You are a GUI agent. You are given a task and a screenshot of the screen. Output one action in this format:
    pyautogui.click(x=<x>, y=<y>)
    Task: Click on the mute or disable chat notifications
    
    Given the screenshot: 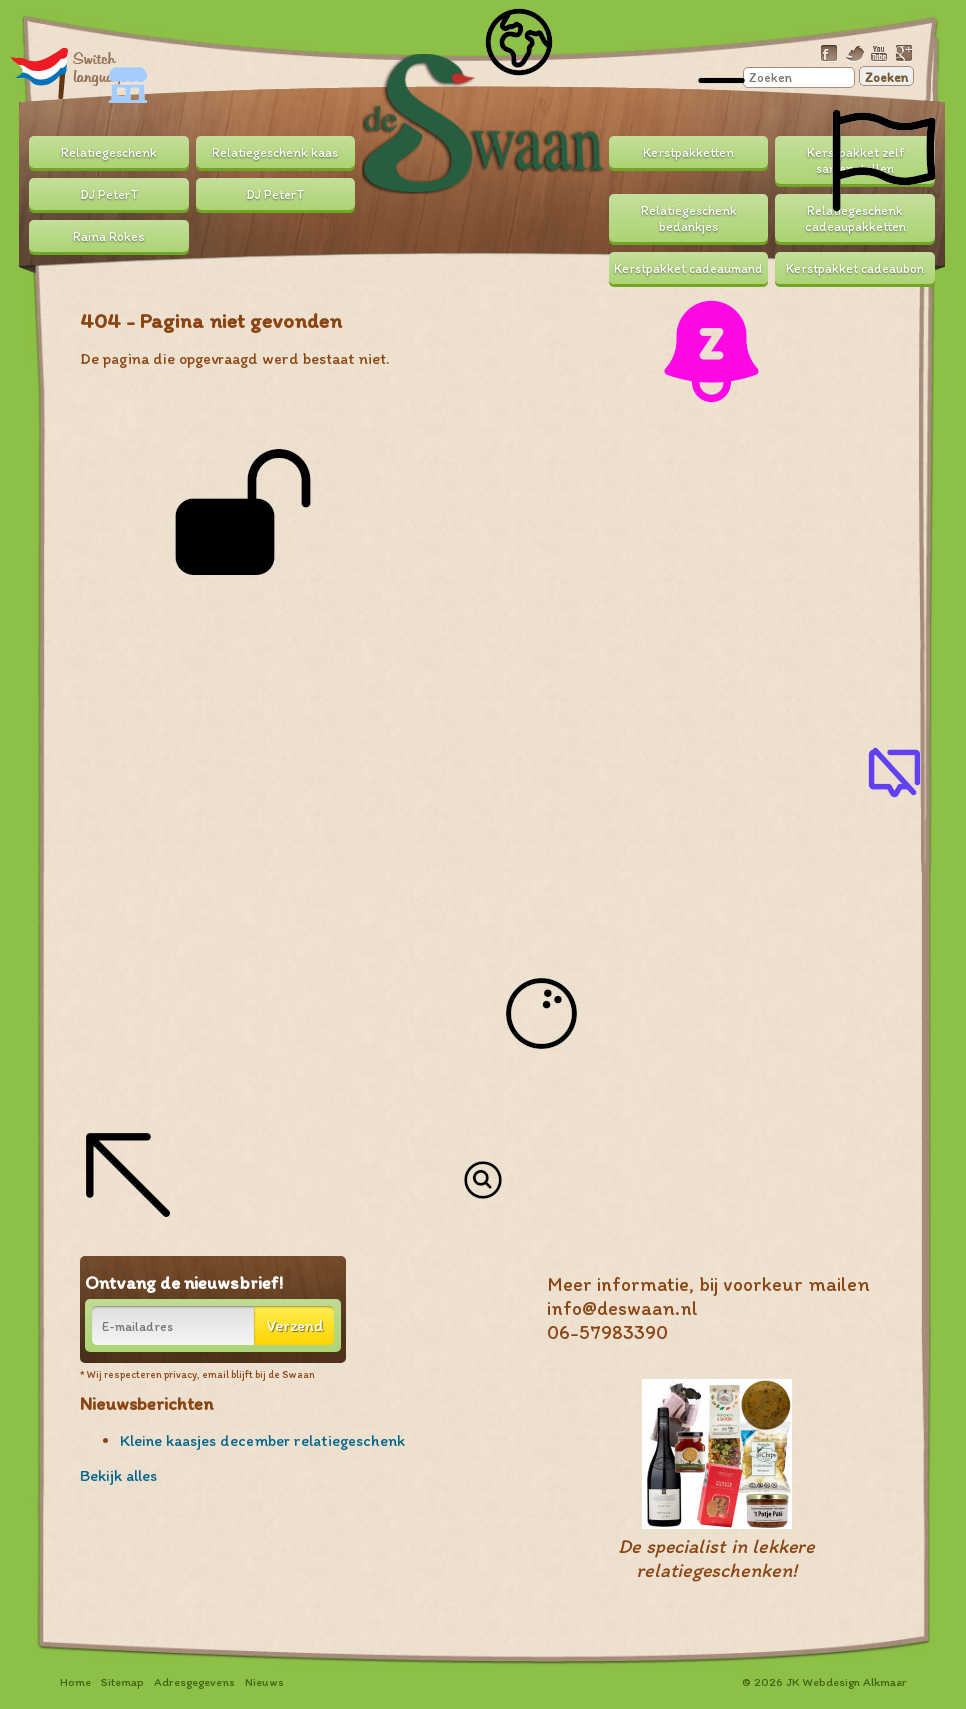 What is the action you would take?
    pyautogui.click(x=894, y=771)
    